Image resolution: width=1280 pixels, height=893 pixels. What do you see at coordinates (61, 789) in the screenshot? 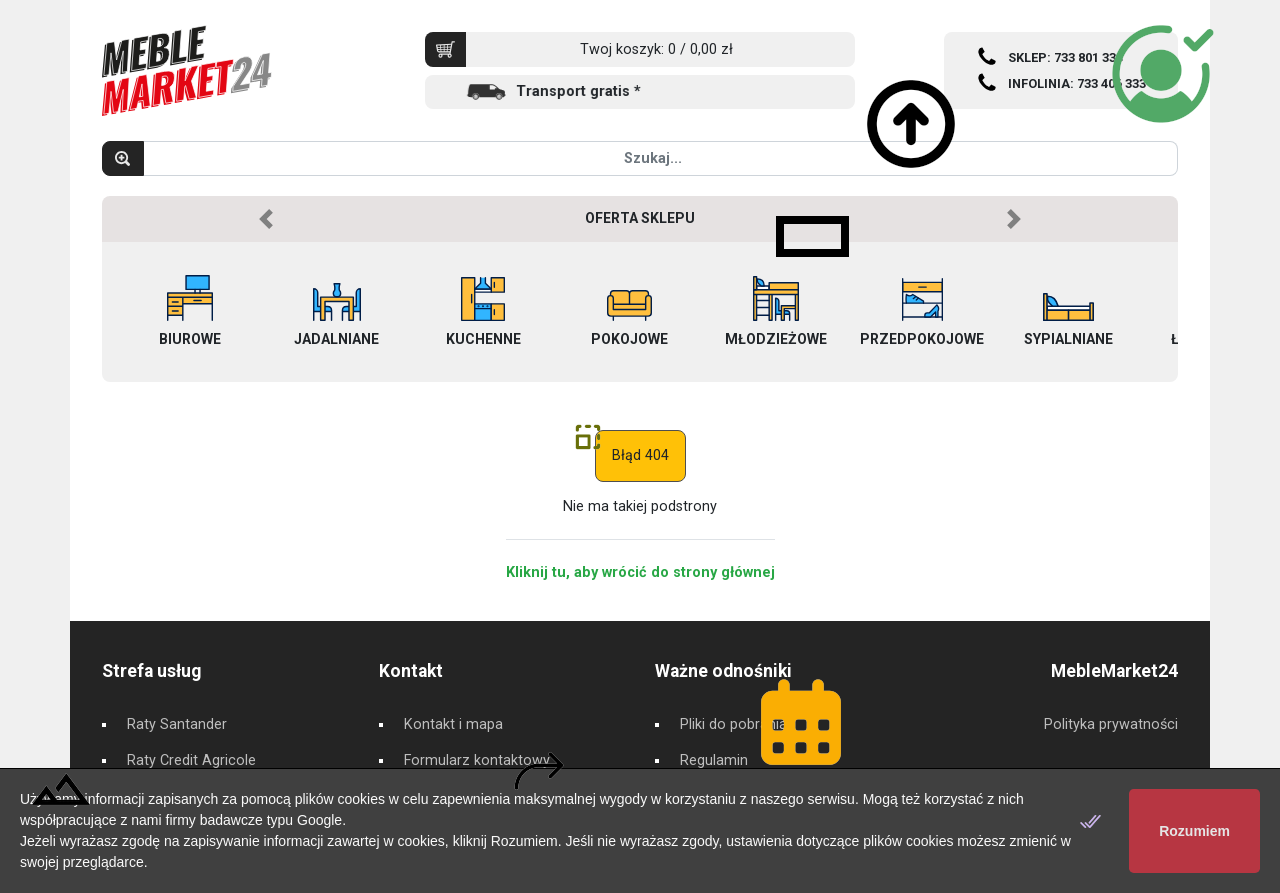
I see `apply a landscape or mountains photo filter` at bounding box center [61, 789].